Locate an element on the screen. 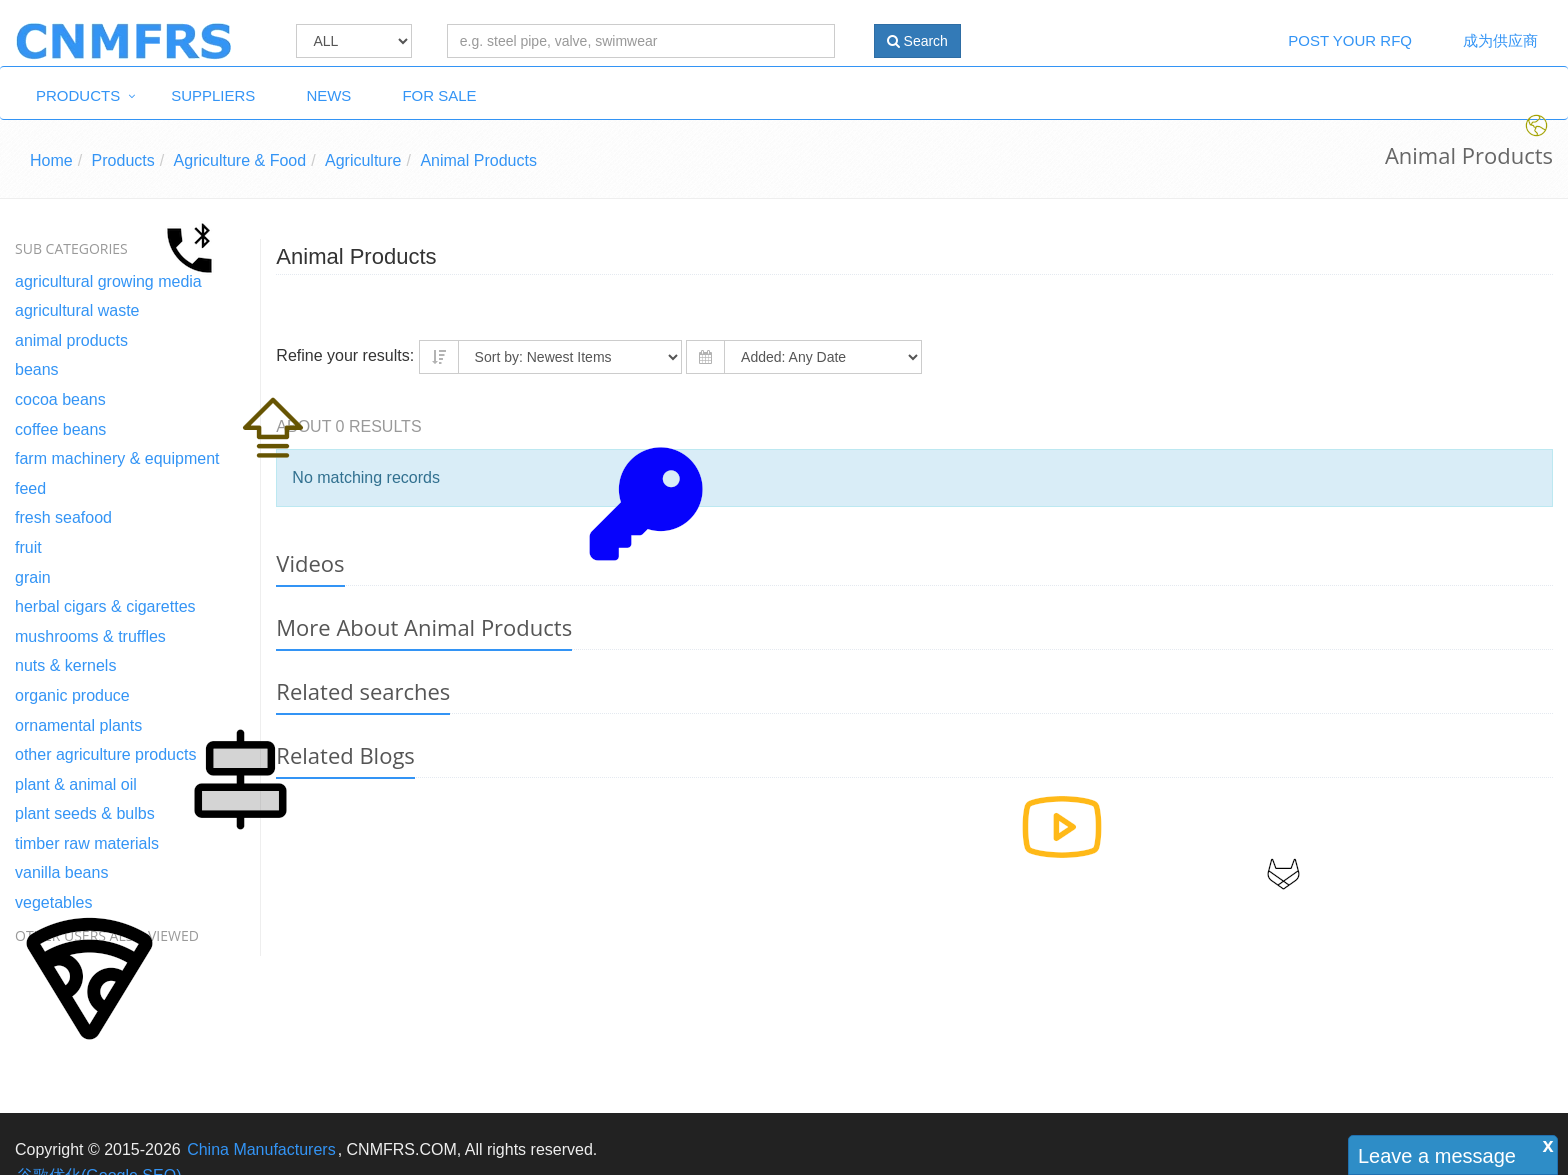 The width and height of the screenshot is (1568, 1175). open youtube is located at coordinates (1062, 827).